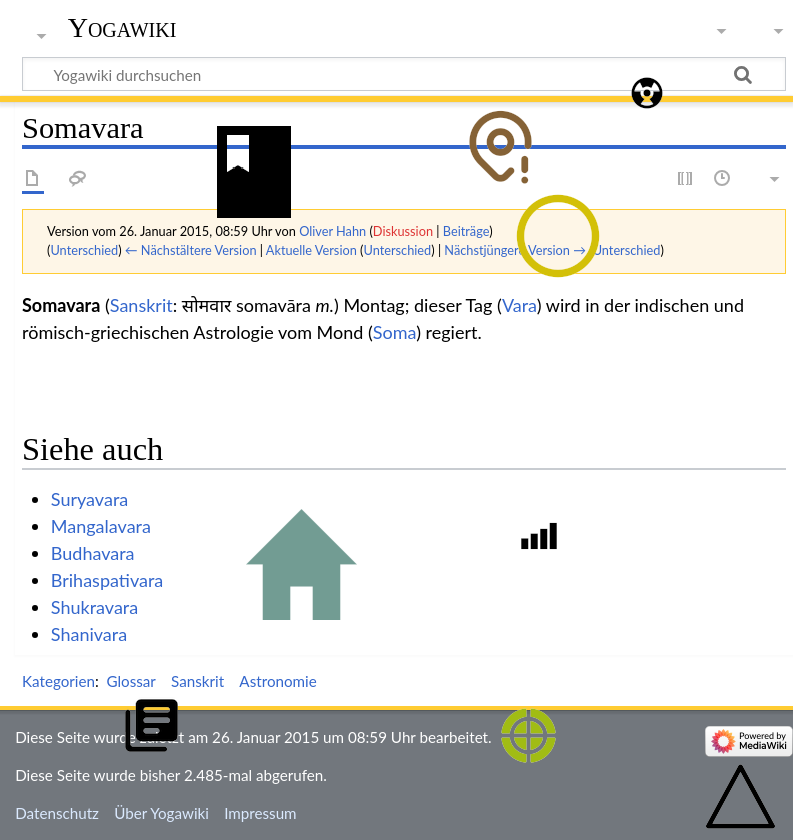  Describe the element at coordinates (301, 564) in the screenshot. I see `navigate to the home screen` at that location.